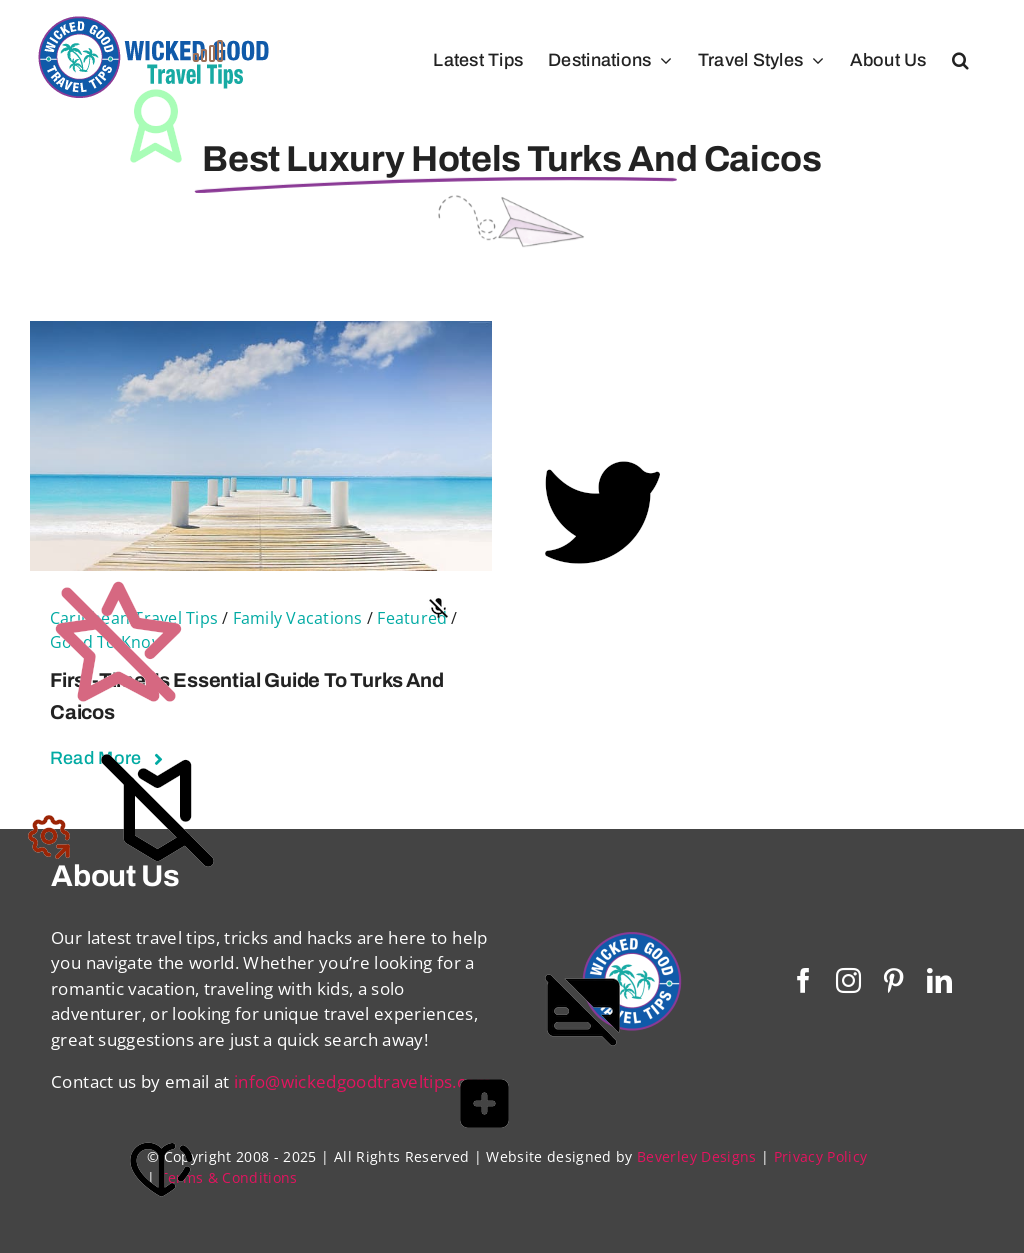  I want to click on share app or system settings, so click(49, 836).